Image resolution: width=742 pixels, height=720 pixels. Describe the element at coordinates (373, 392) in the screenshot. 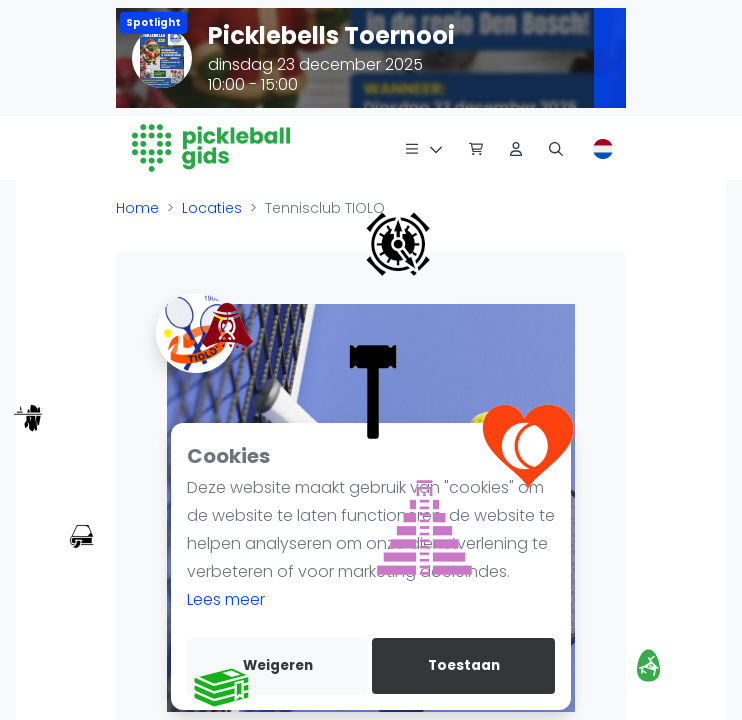

I see `activate trample ability in a card game` at that location.